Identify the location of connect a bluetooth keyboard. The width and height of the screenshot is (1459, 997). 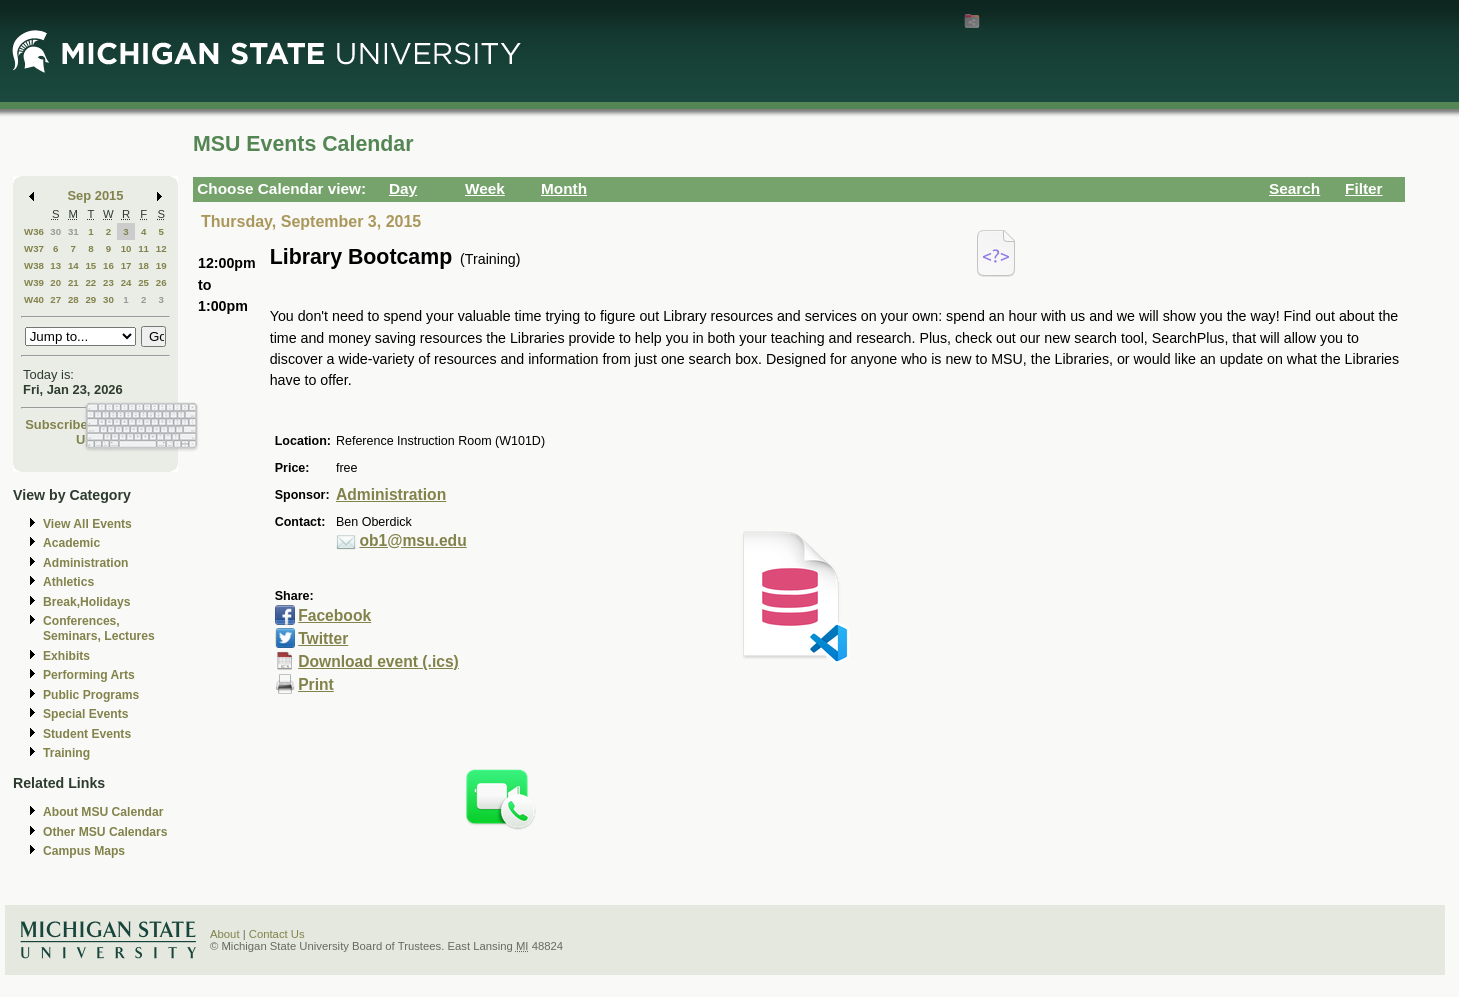
(141, 425).